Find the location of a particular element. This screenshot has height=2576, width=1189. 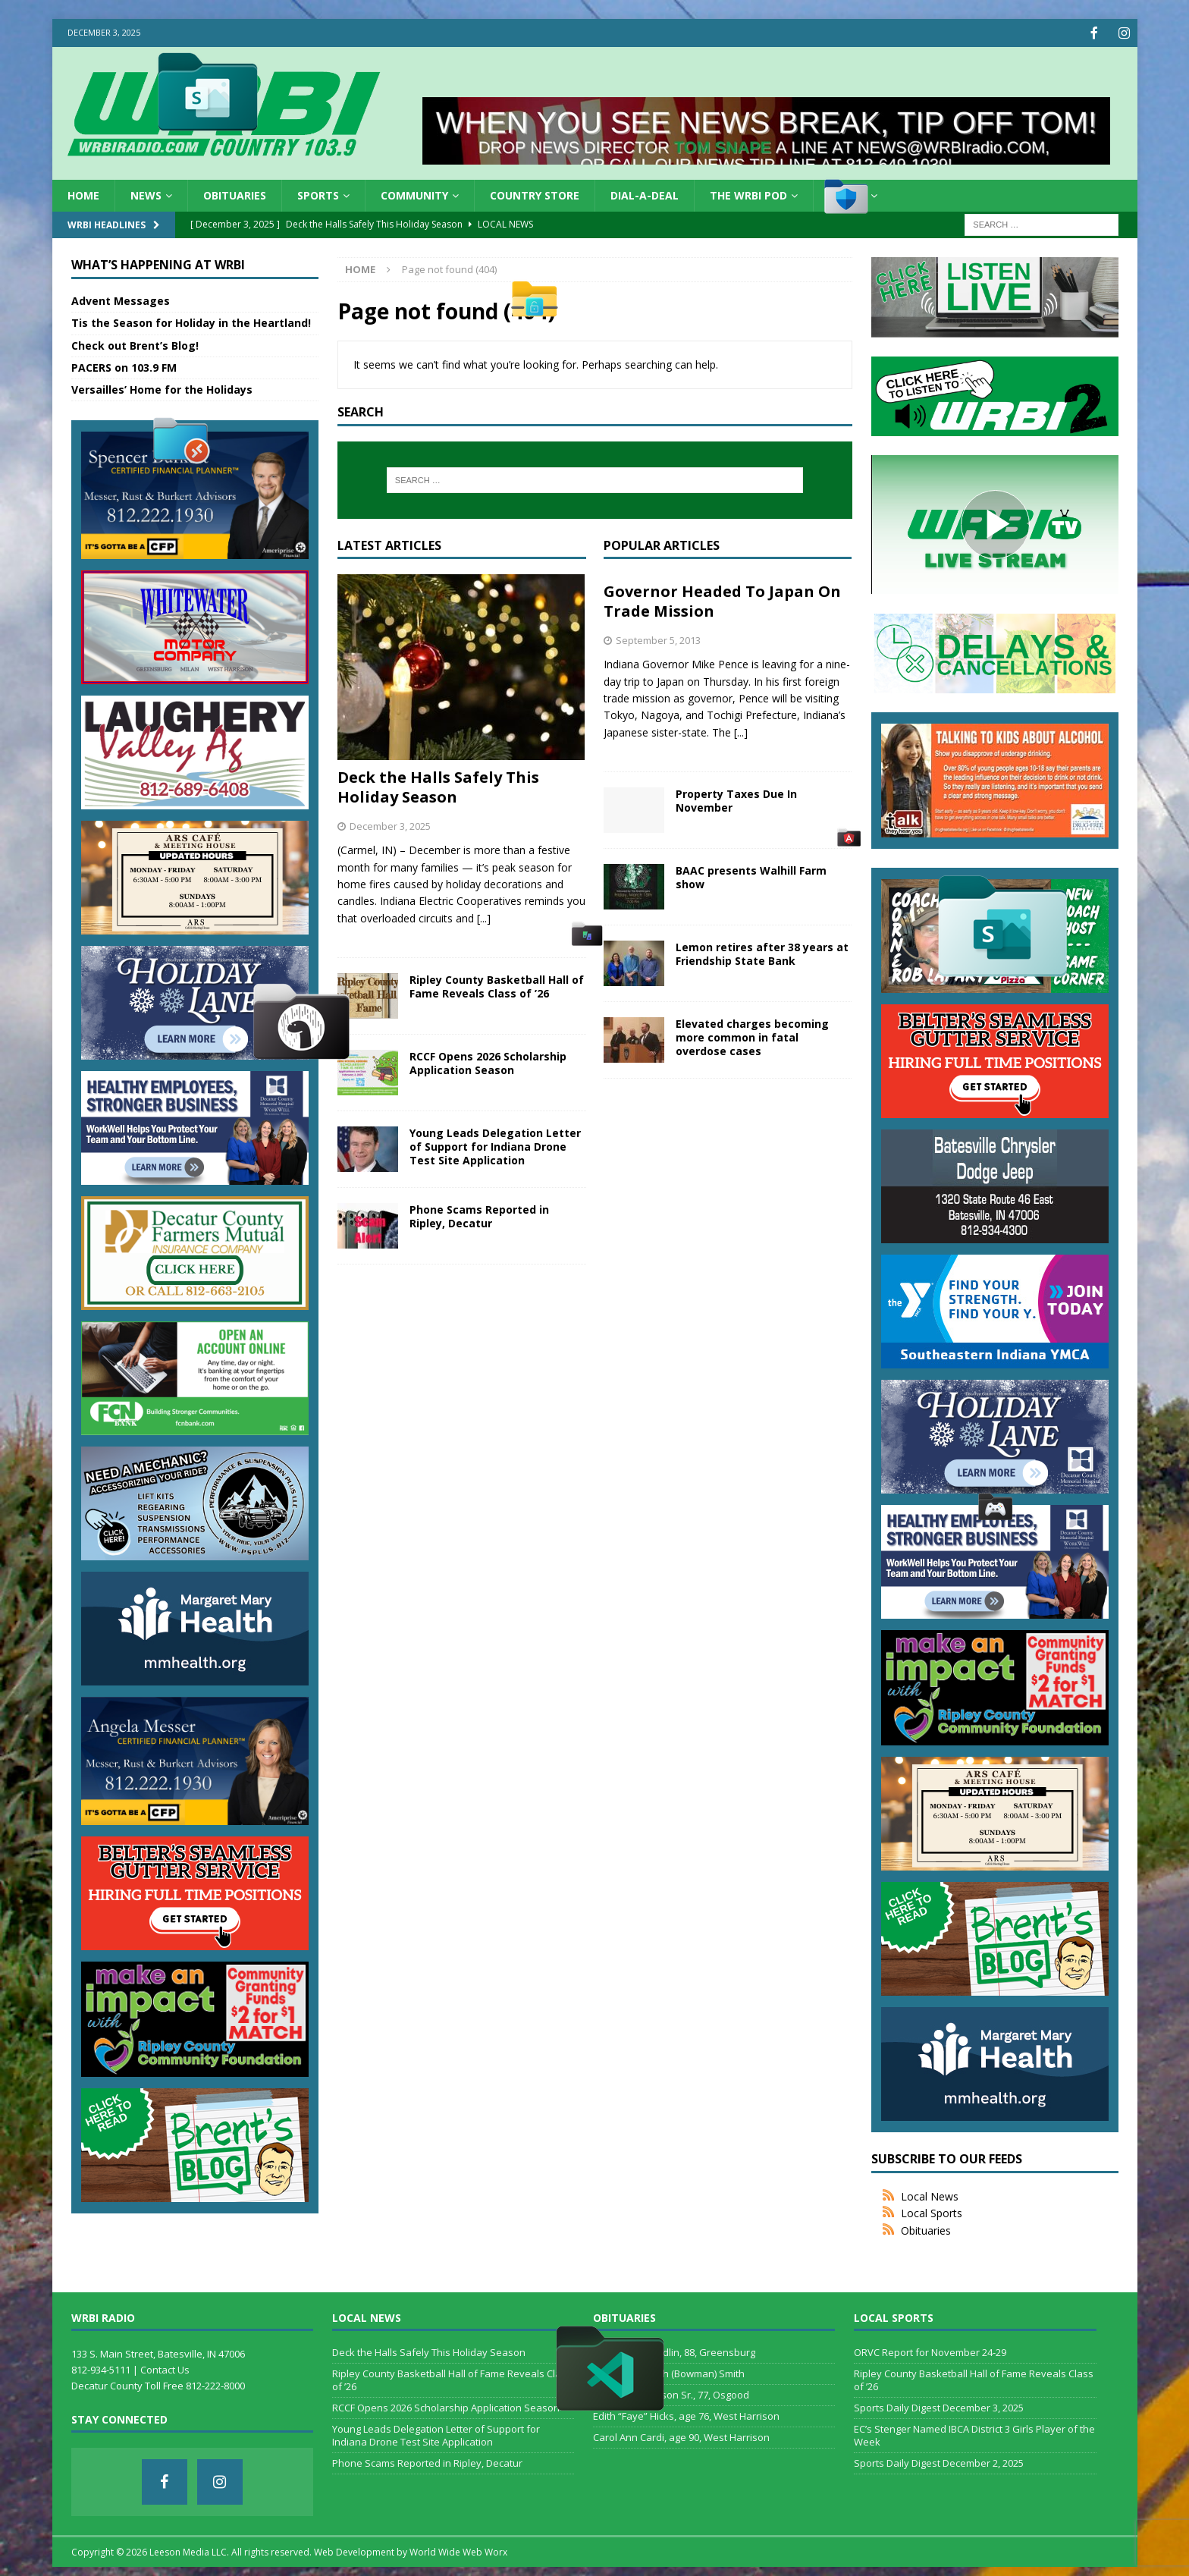

open folder containing JetBrains Code With Me projects is located at coordinates (587, 935).